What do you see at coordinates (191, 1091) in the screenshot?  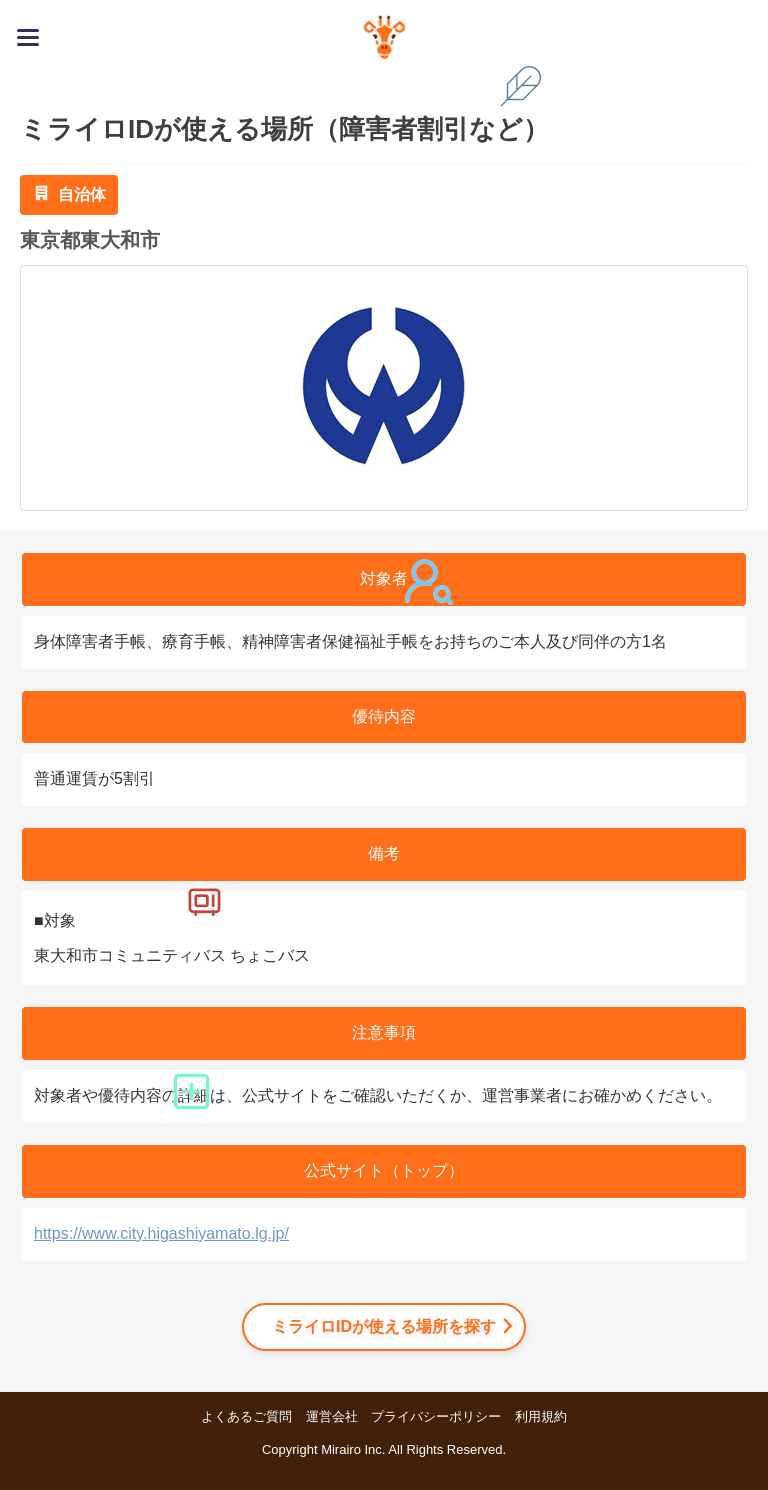 I see `add a new item or entry` at bounding box center [191, 1091].